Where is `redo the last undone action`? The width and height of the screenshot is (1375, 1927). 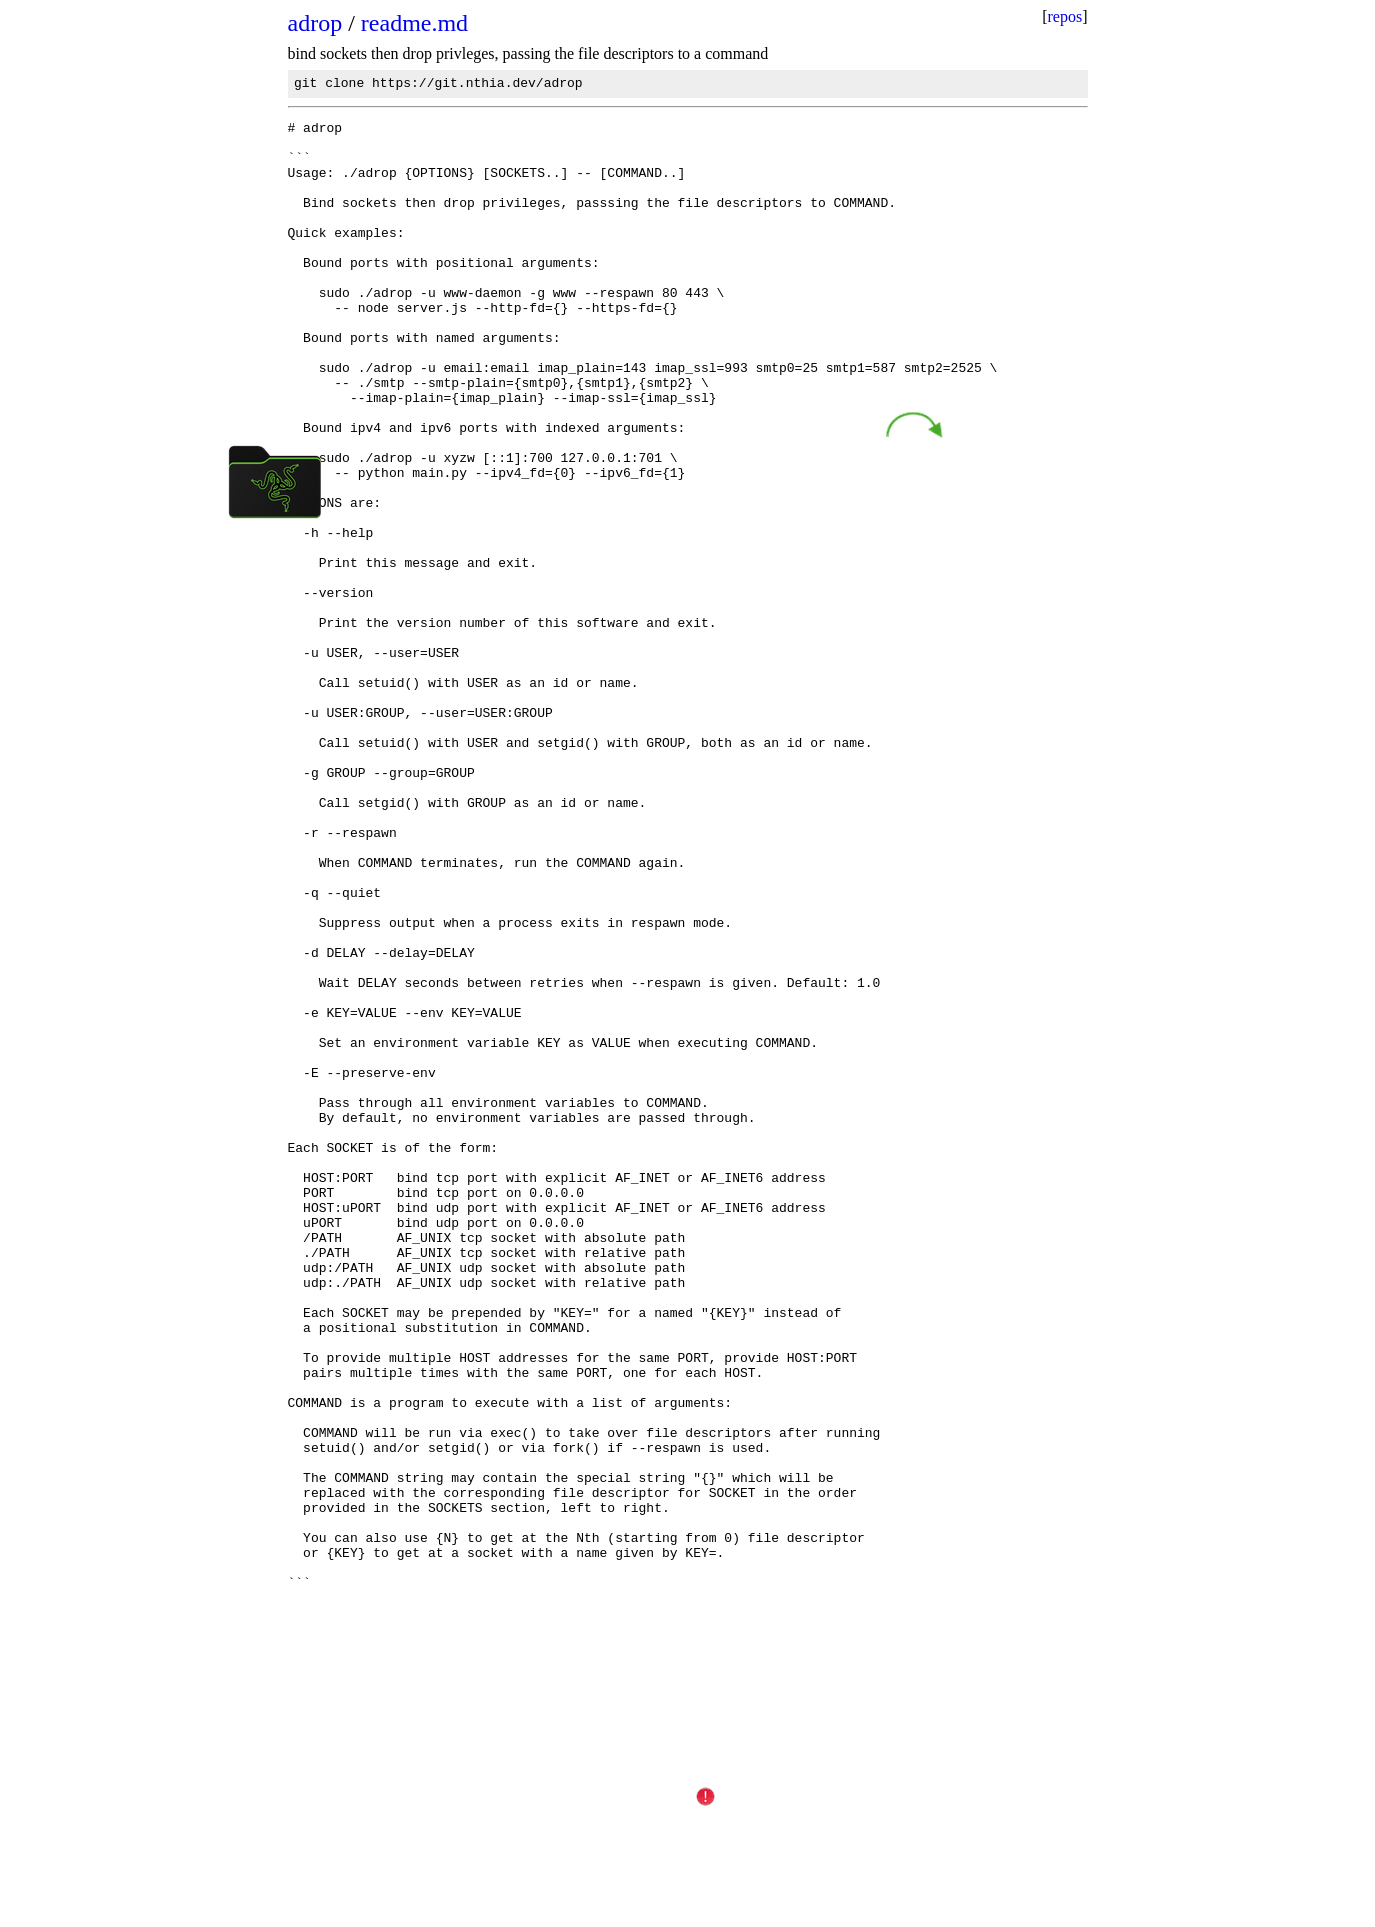
redo the last undone action is located at coordinates (914, 424).